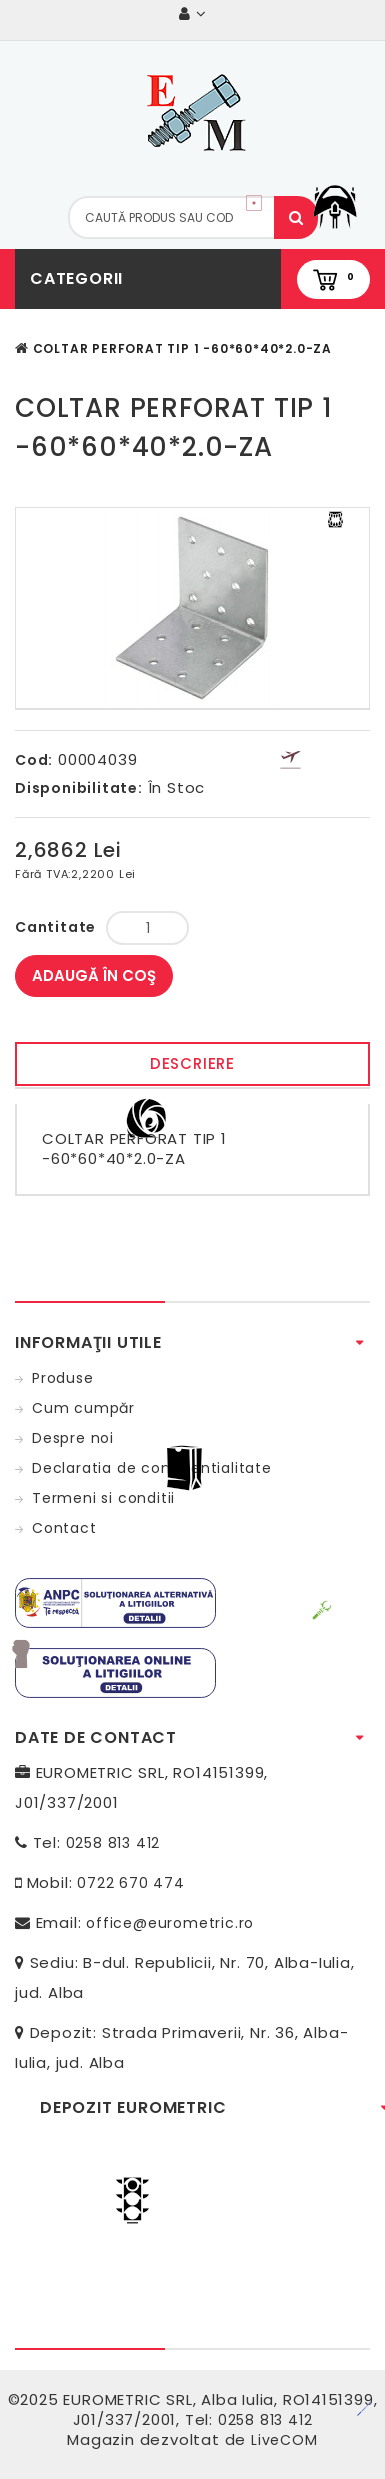 This screenshot has width=385, height=2479. Describe the element at coordinates (185, 1467) in the screenshot. I see `view your shopping bag contents` at that location.